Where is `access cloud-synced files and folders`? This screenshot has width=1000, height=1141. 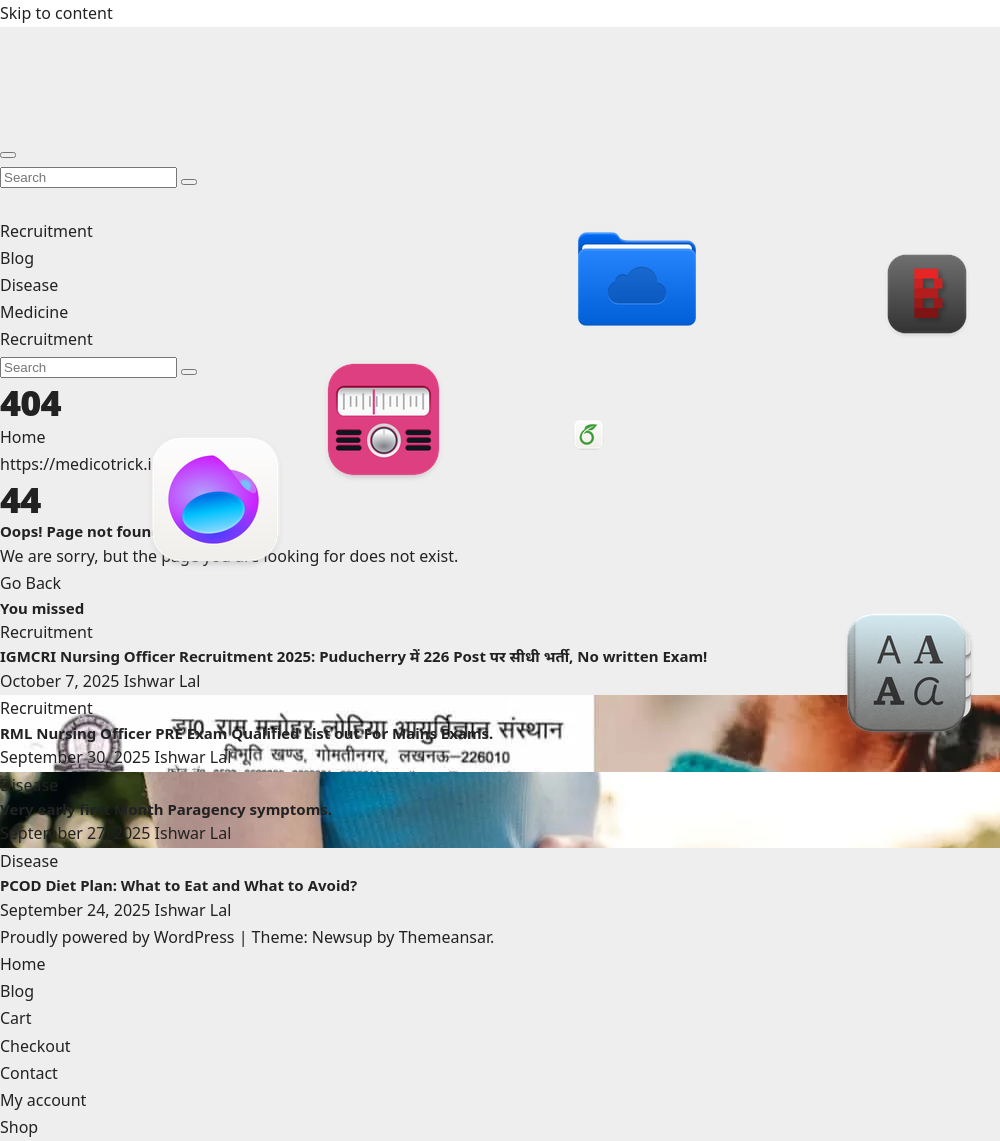
access cloud-synced files and folders is located at coordinates (637, 279).